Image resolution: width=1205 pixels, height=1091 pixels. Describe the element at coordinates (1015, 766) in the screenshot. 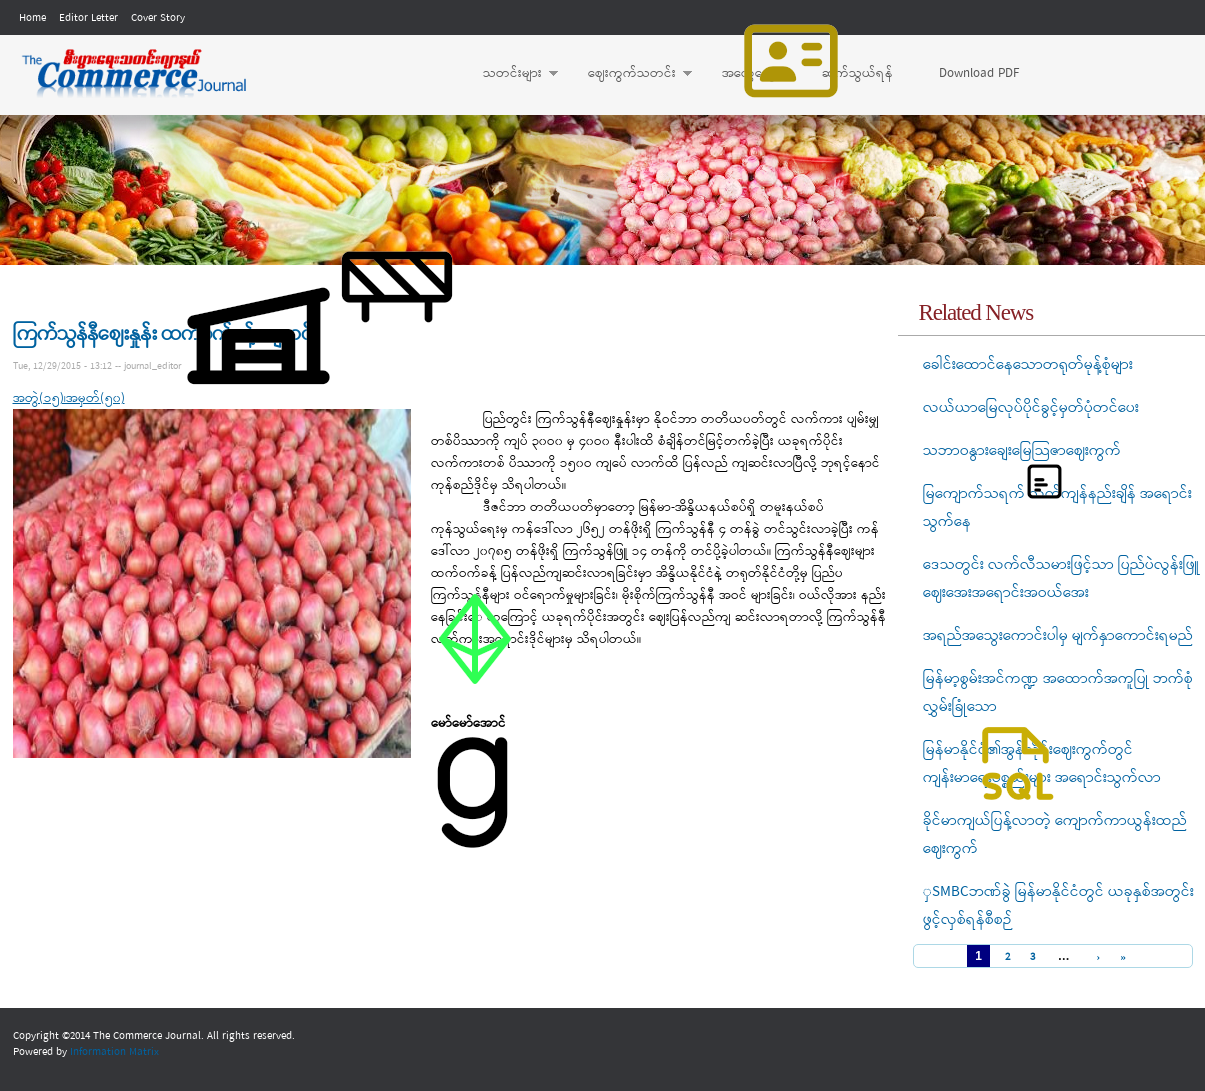

I see `open or view an SQL database file` at that location.